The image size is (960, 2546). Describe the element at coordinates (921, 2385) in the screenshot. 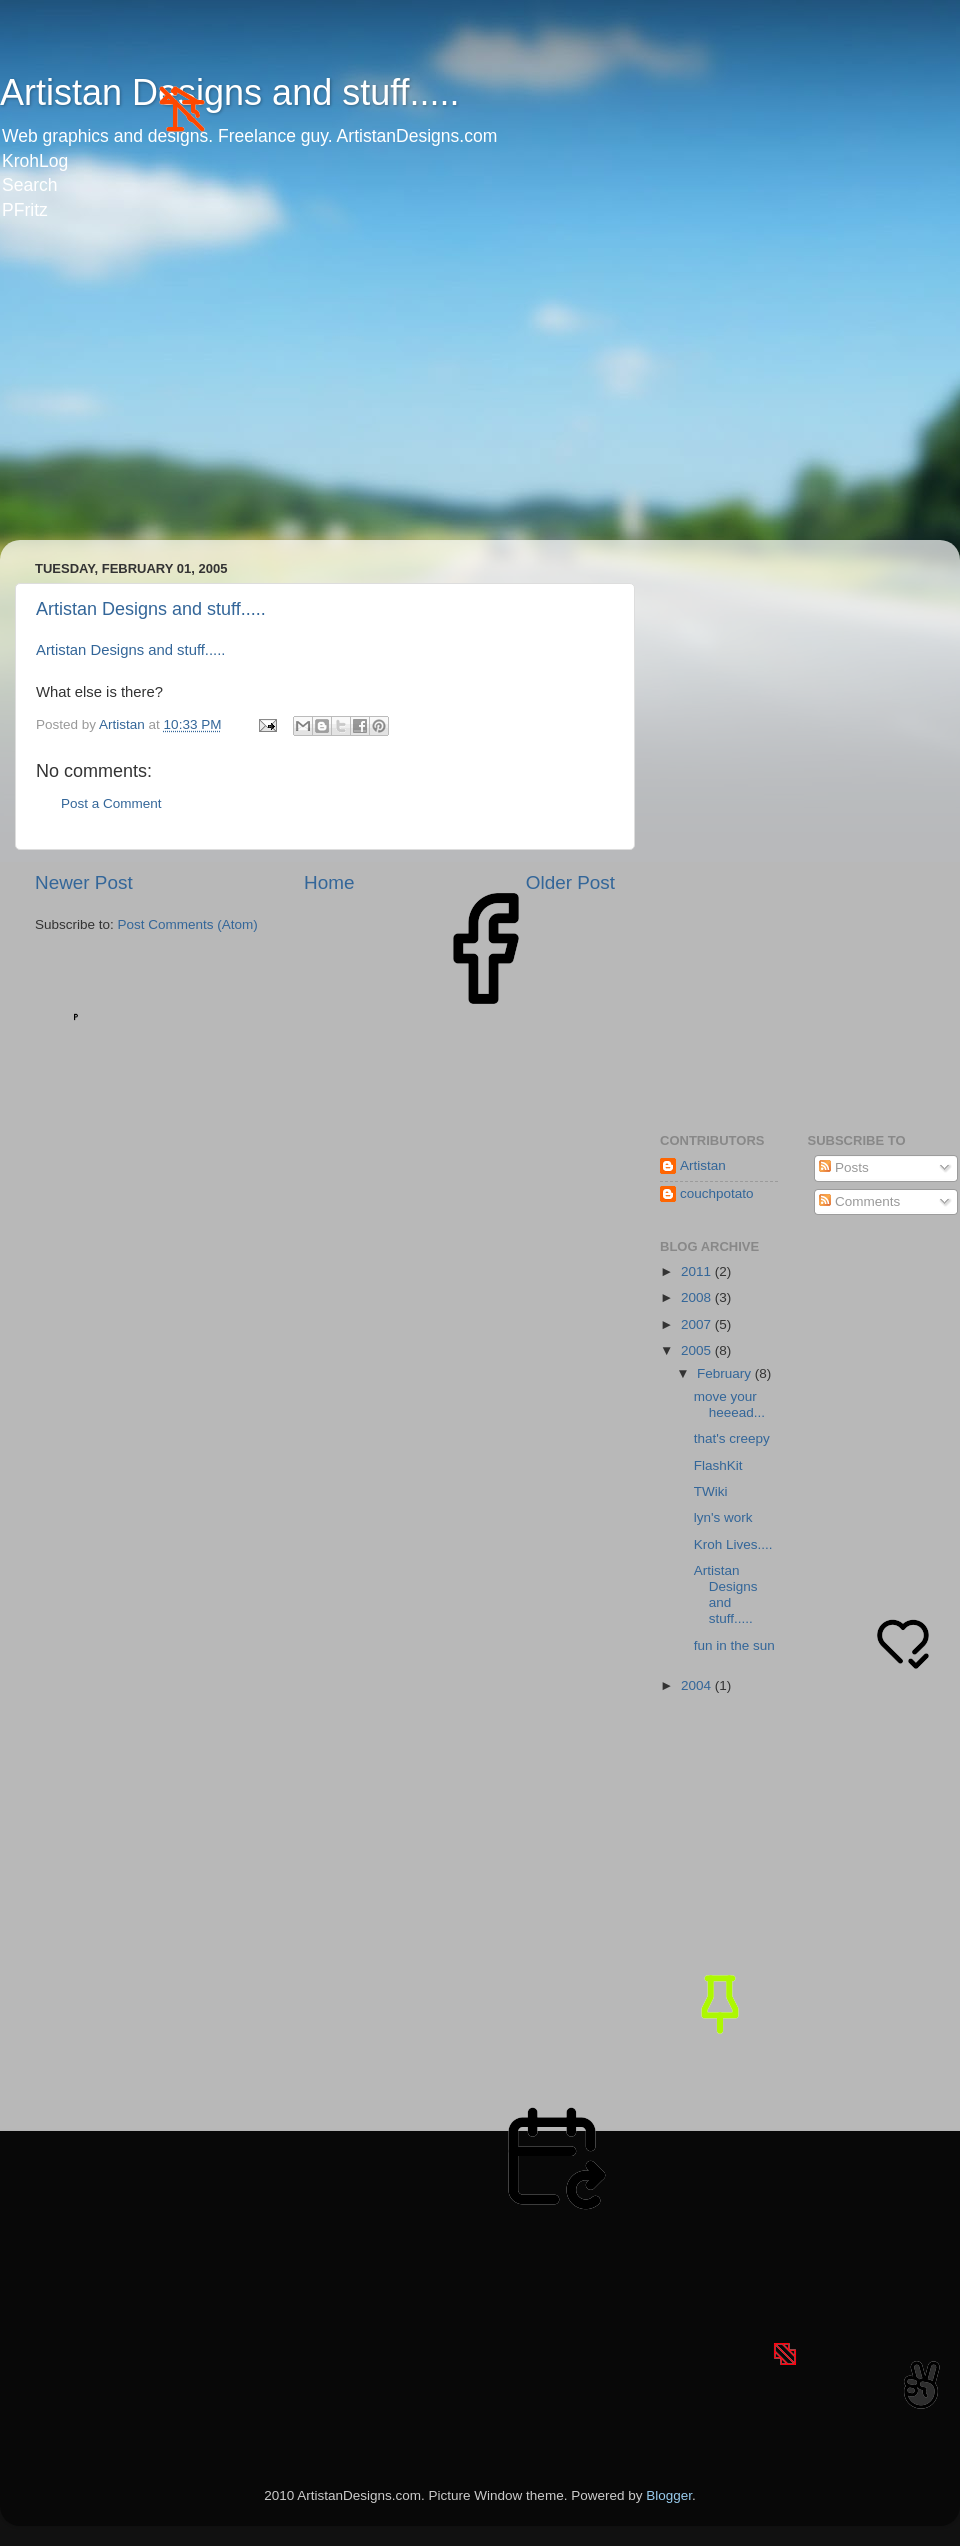

I see `peace sign gesture or emoji reaction` at that location.